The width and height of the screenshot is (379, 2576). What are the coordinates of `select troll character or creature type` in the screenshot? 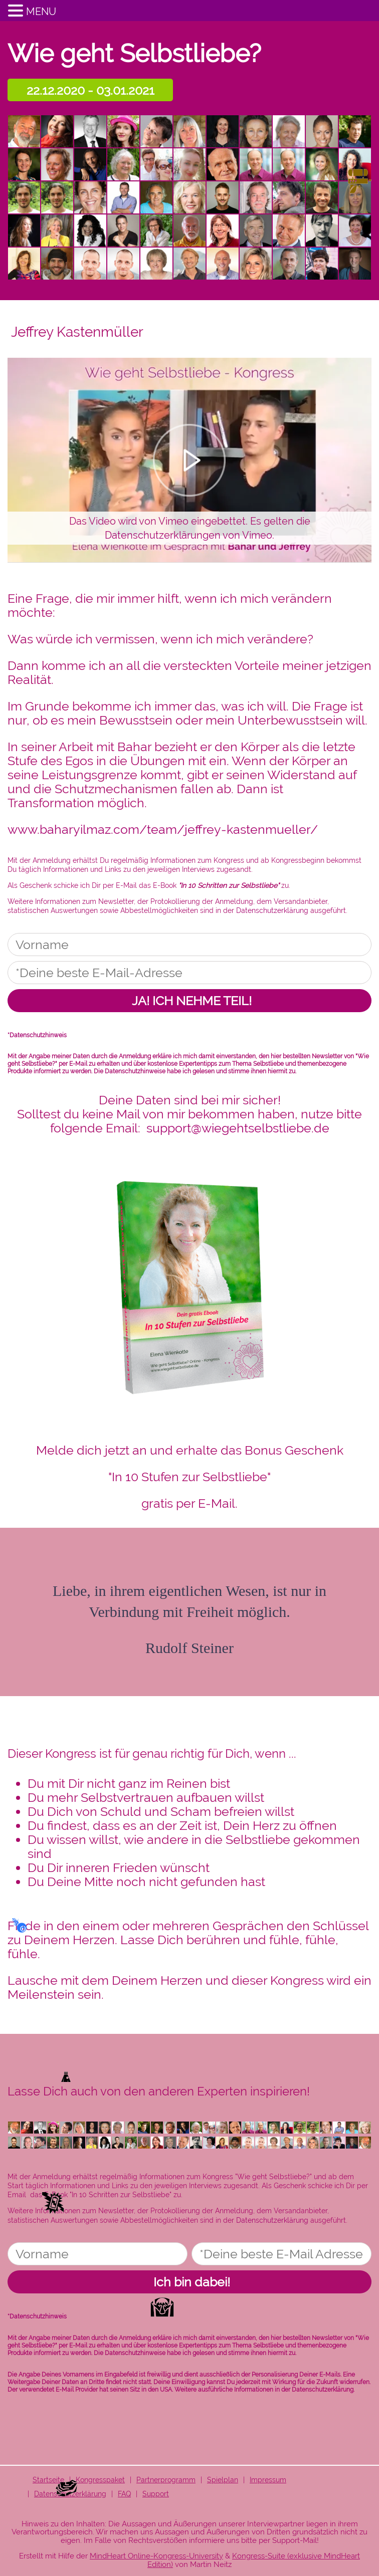 It's located at (162, 2305).